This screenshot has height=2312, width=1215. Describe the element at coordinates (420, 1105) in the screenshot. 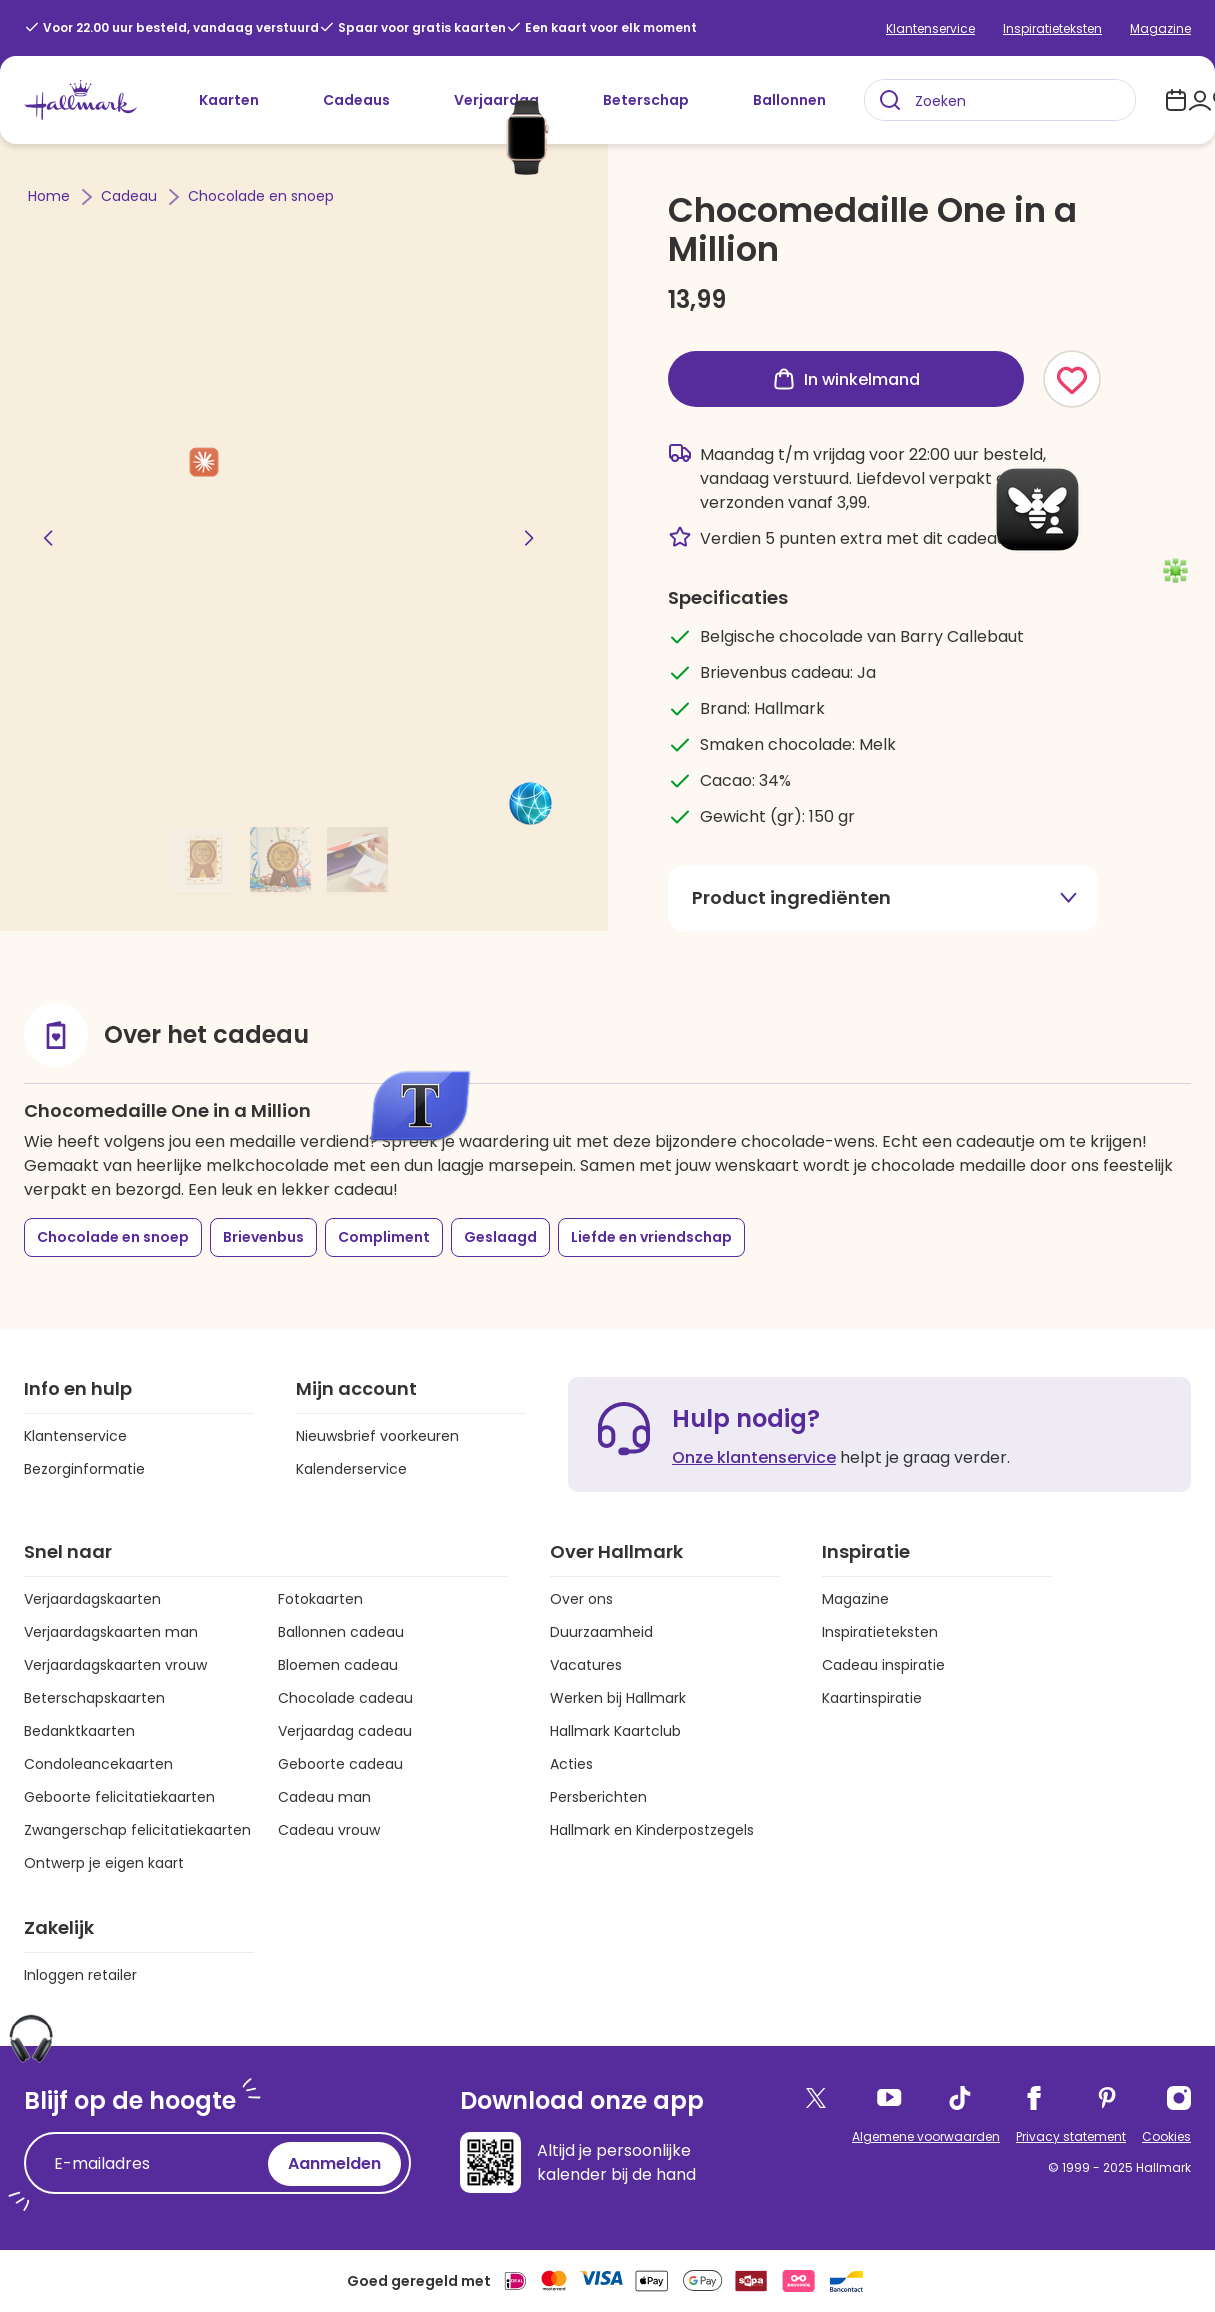

I see `access text style library in iMovie` at that location.